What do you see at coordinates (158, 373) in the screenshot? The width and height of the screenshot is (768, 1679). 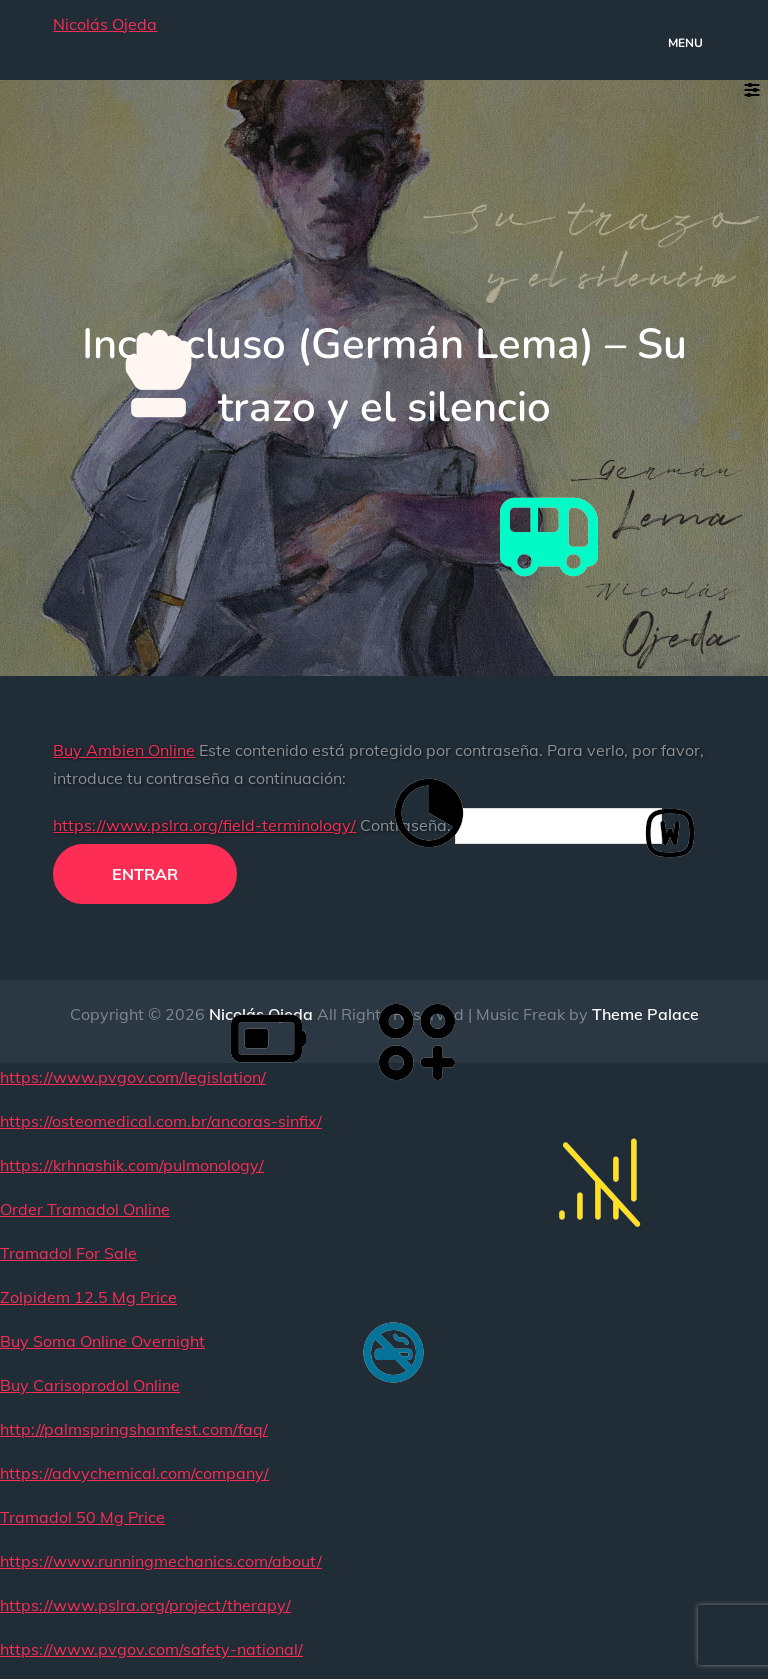 I see `rock gesture for rock-paper-scissors game` at bounding box center [158, 373].